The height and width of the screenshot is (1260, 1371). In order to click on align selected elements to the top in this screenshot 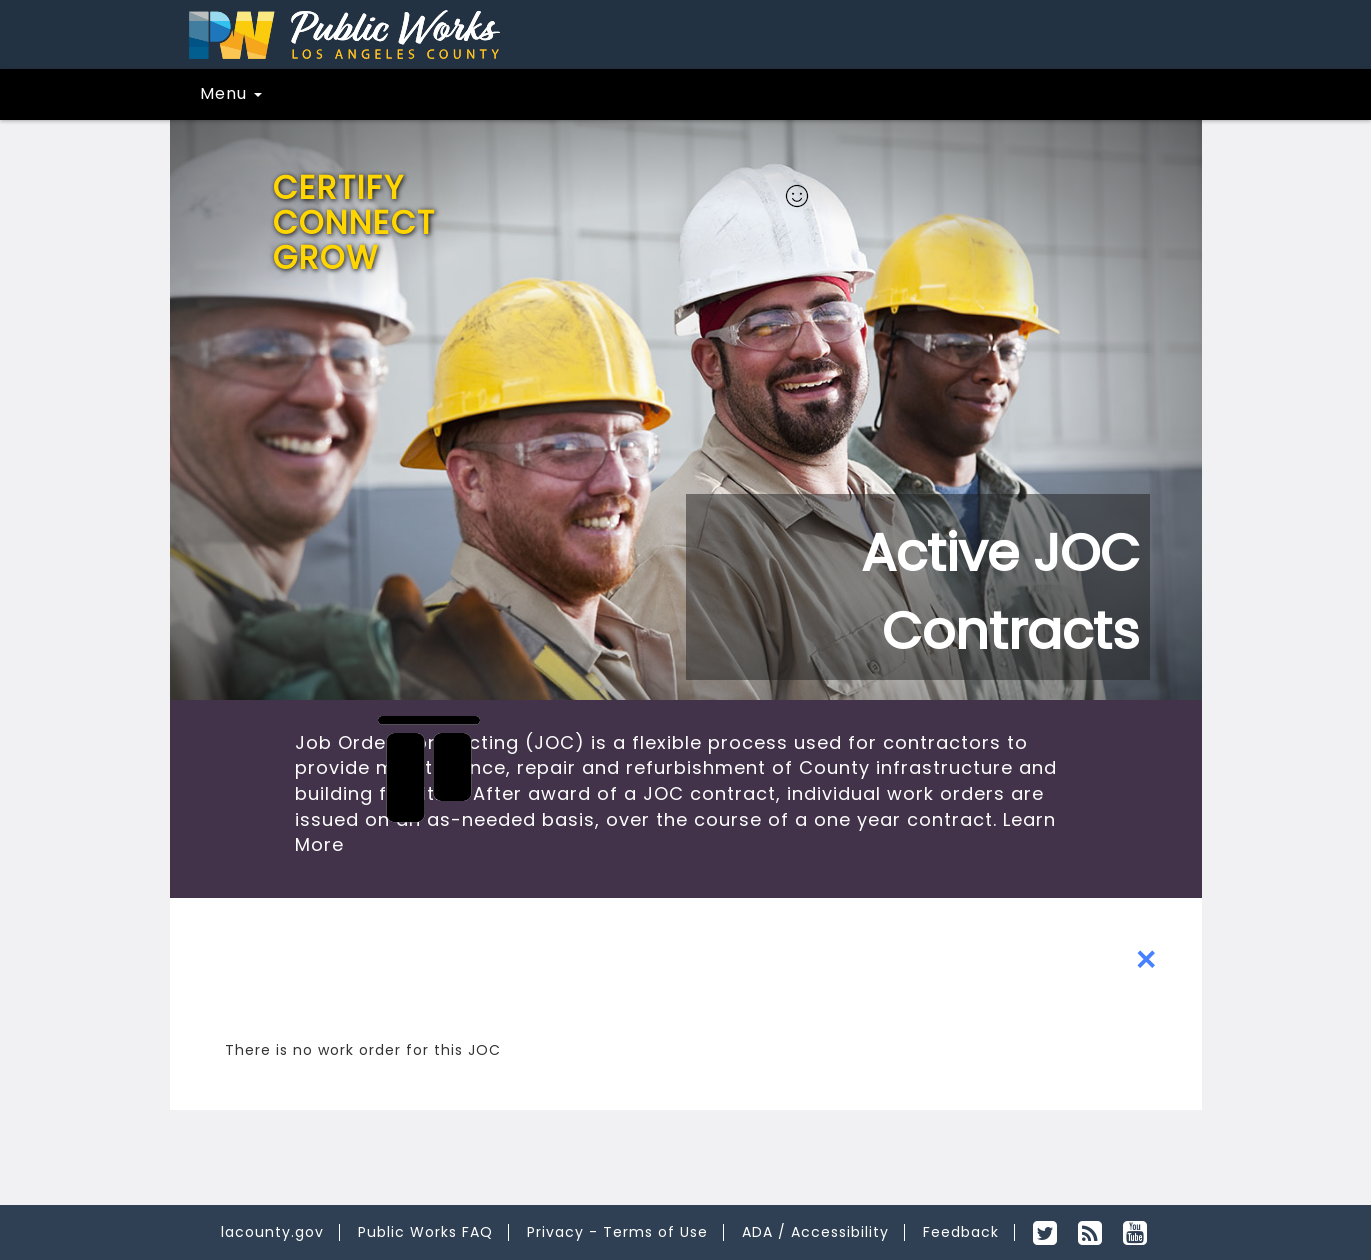, I will do `click(429, 767)`.